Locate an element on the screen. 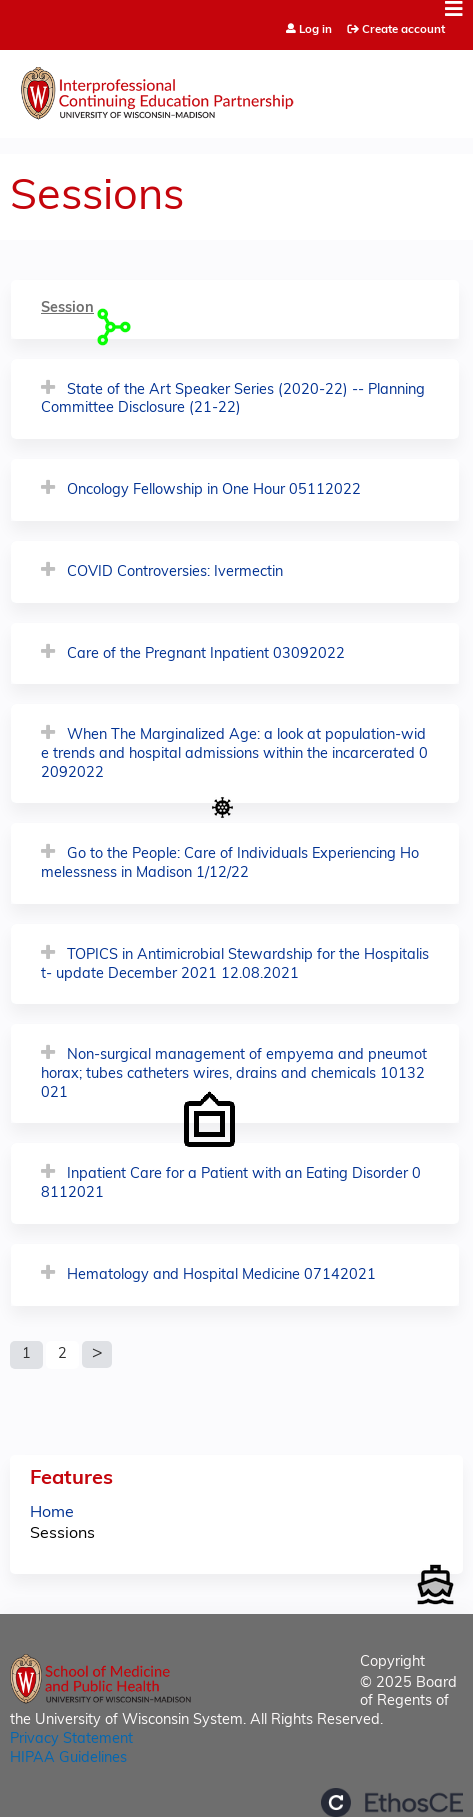 The height and width of the screenshot is (1817, 473). get directions by ferry or boat is located at coordinates (435, 1584).